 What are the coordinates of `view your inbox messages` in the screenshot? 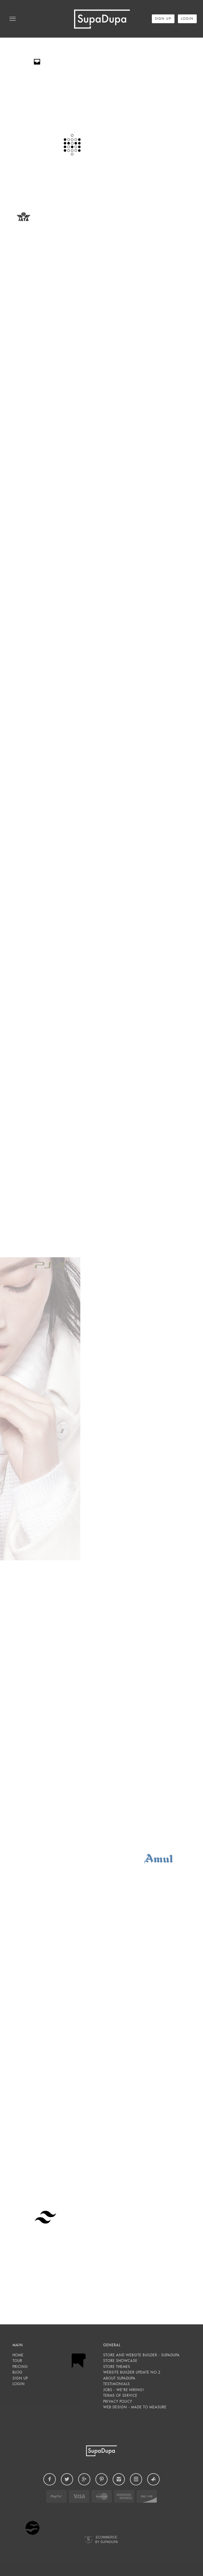 It's located at (37, 62).